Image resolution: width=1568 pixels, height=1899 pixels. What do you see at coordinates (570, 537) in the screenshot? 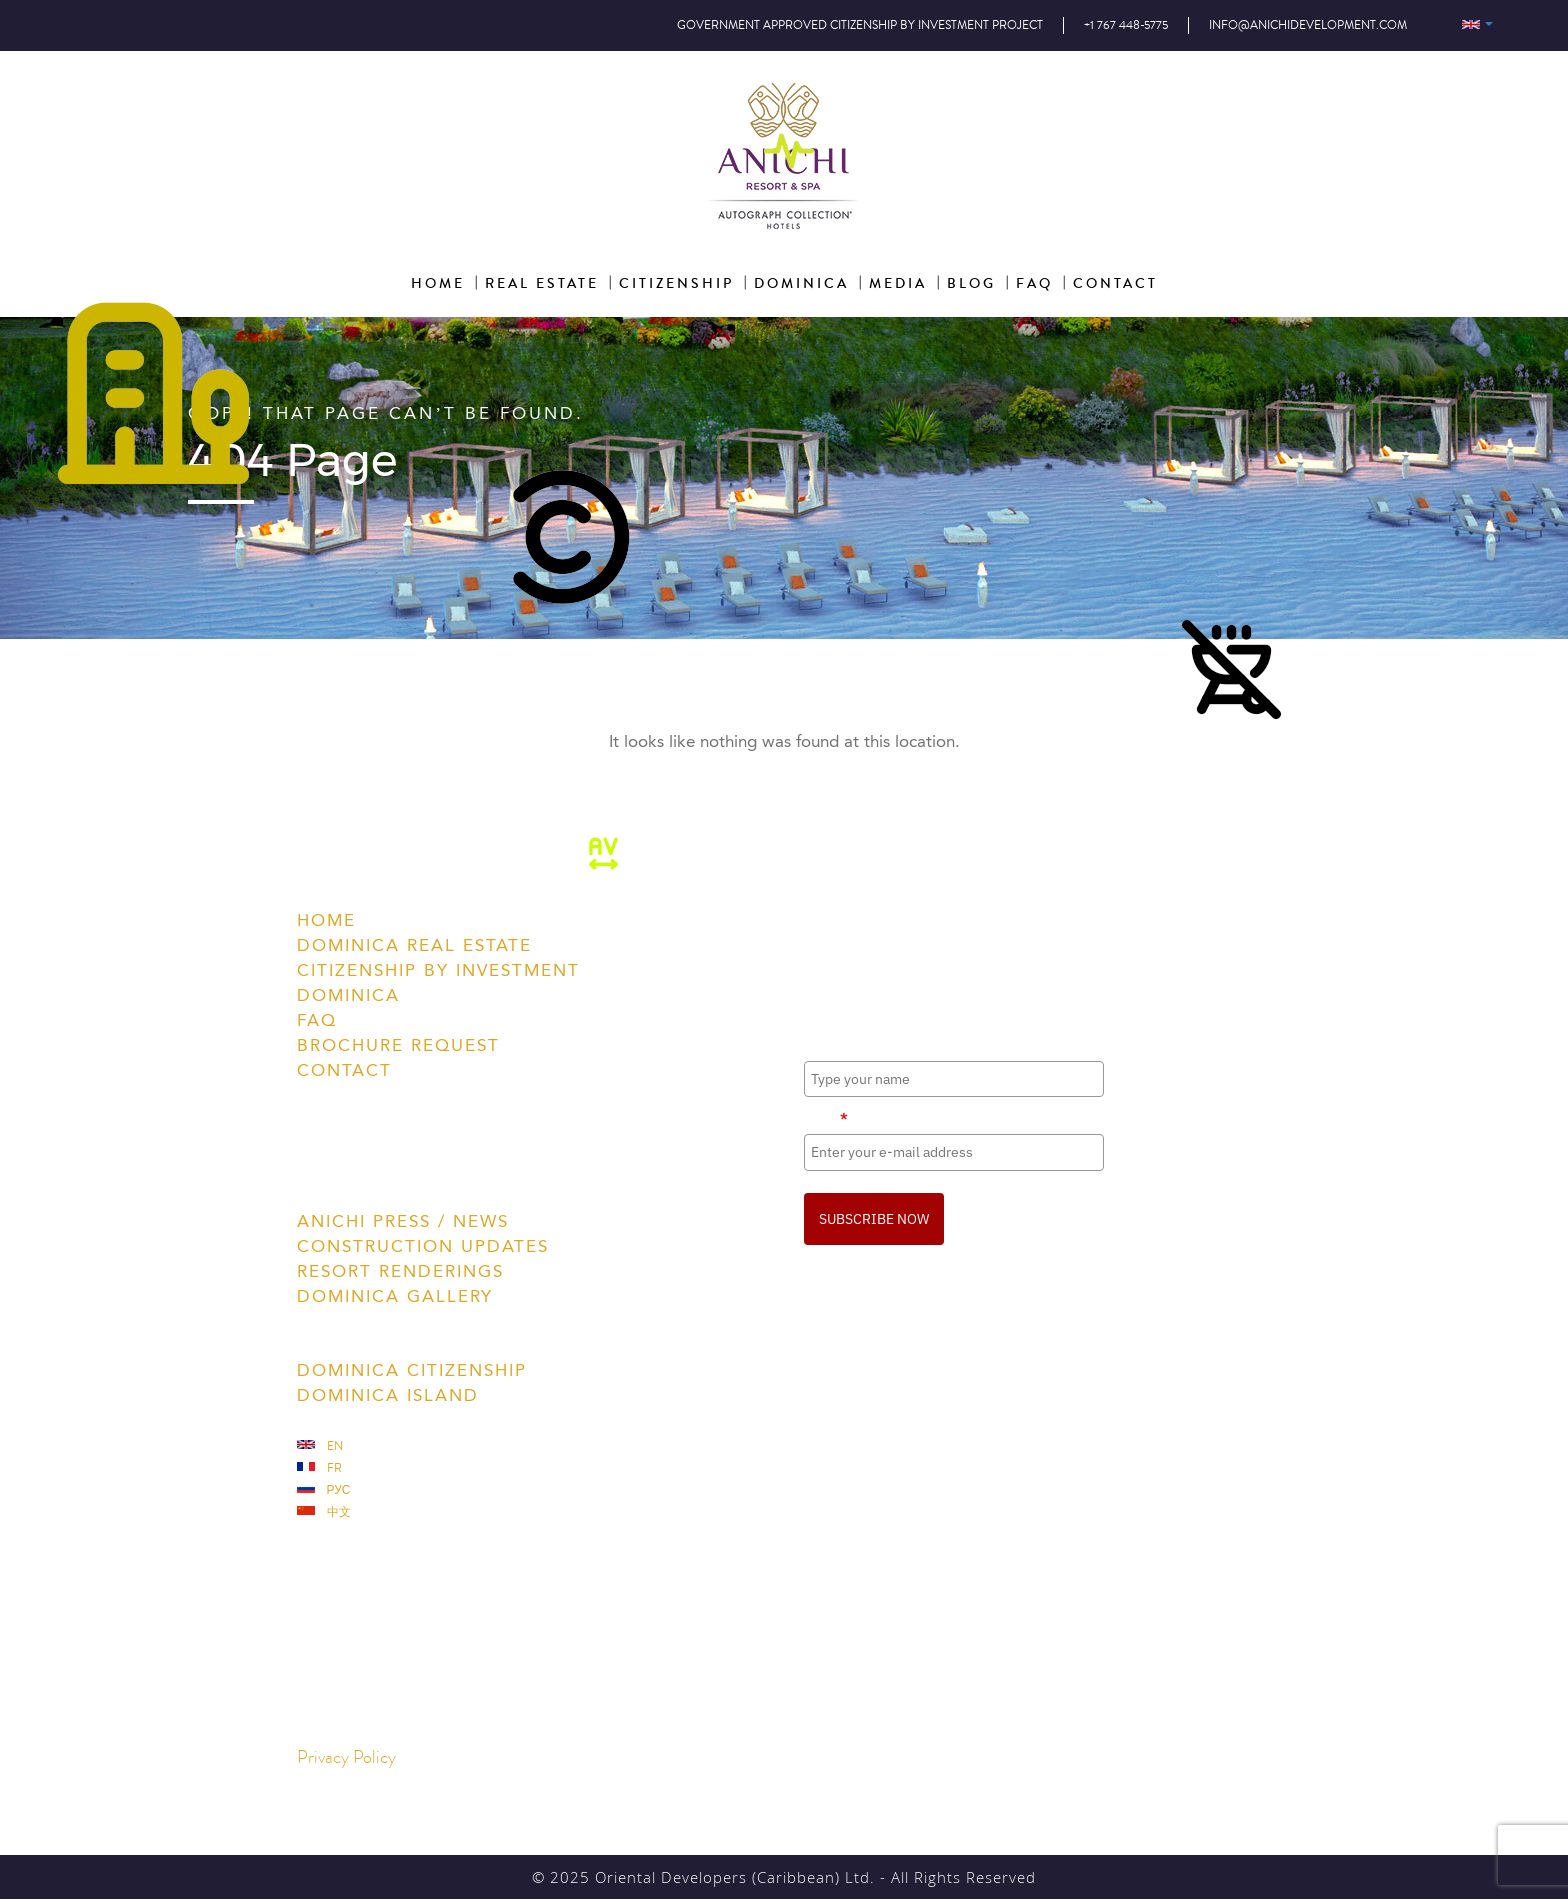
I see `comedy central brand logo` at bounding box center [570, 537].